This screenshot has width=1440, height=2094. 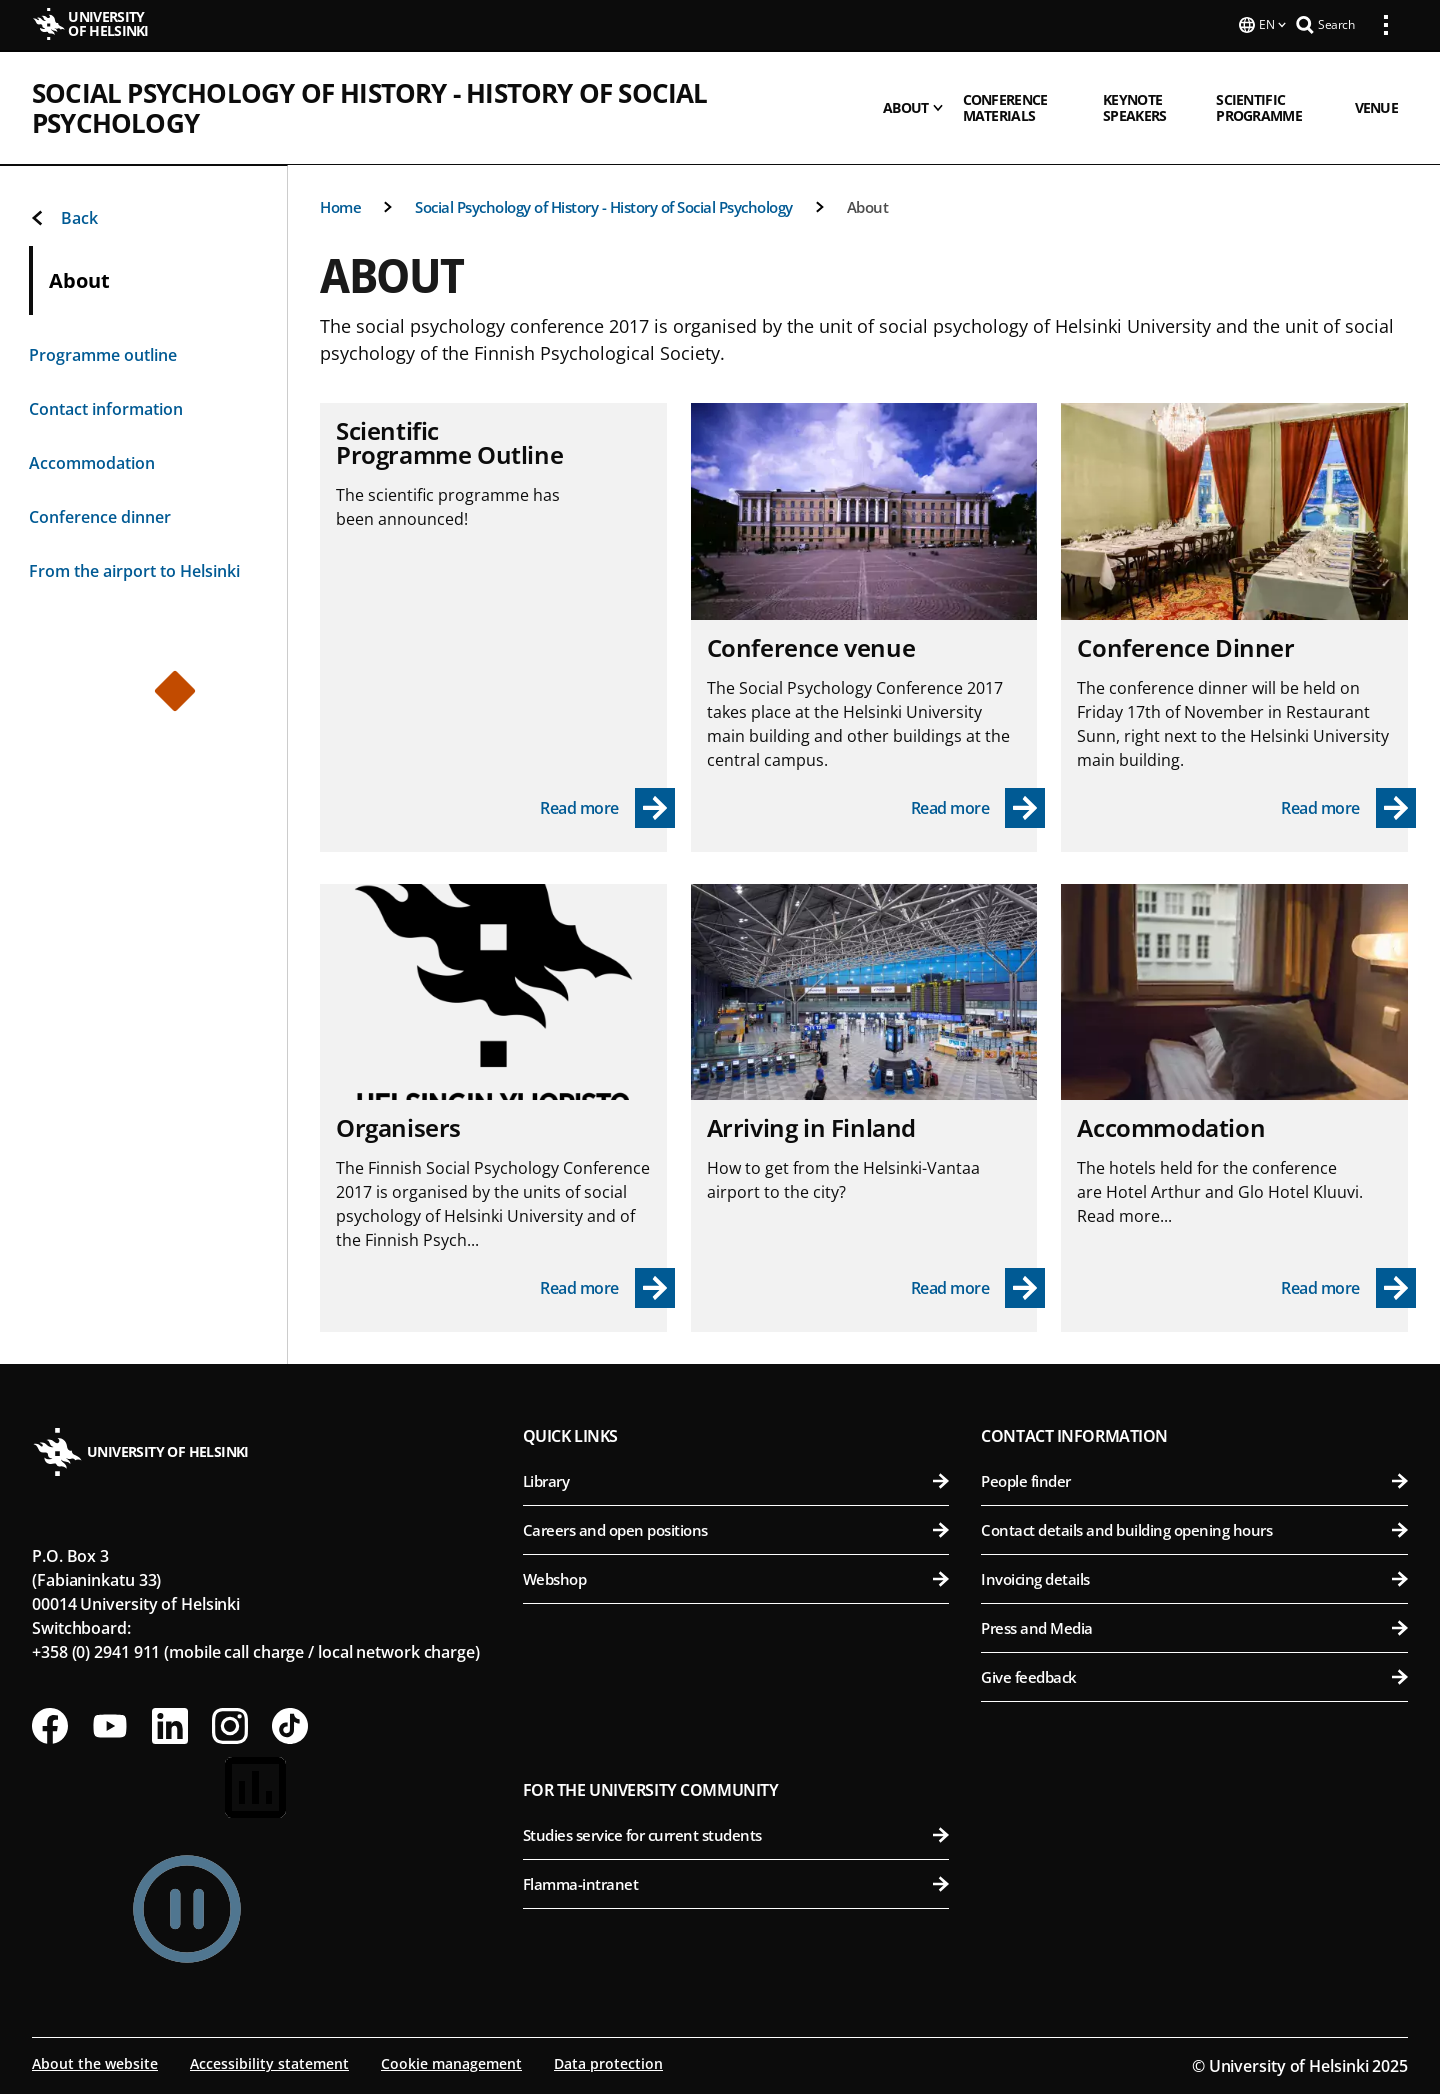 I want to click on indicates premium or luxury status, so click(x=175, y=691).